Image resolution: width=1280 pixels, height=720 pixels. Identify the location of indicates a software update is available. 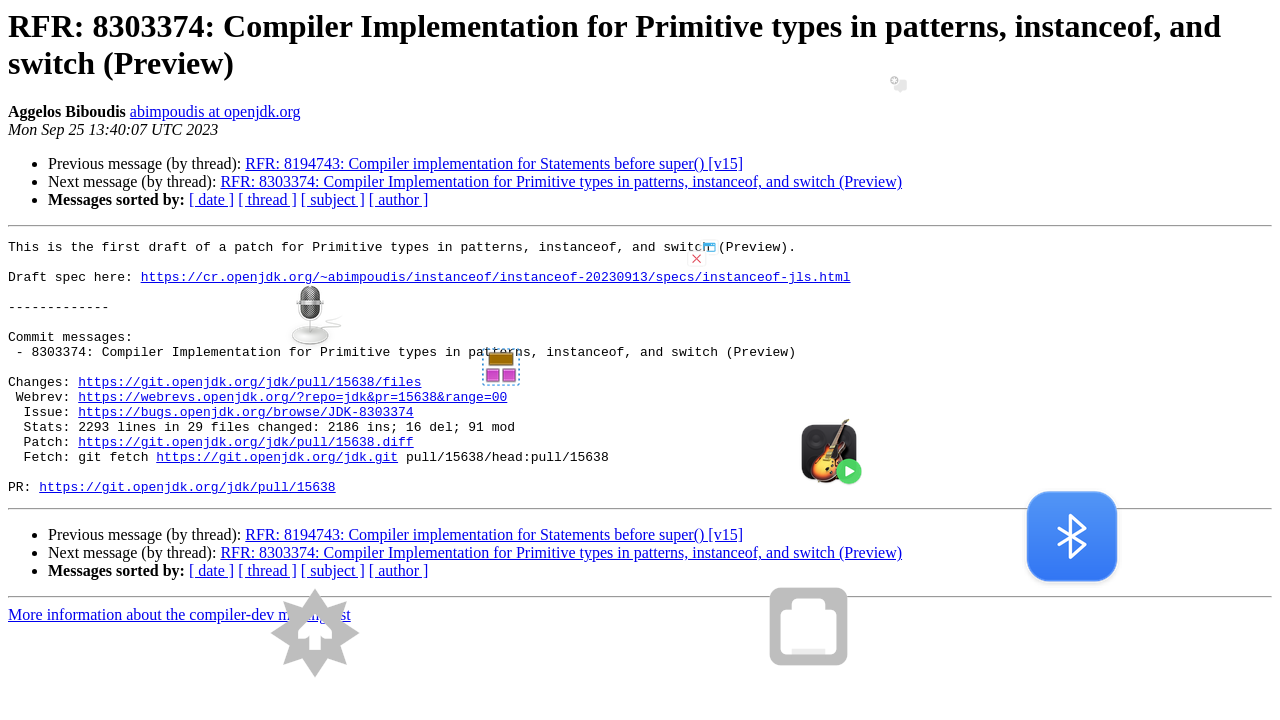
(315, 633).